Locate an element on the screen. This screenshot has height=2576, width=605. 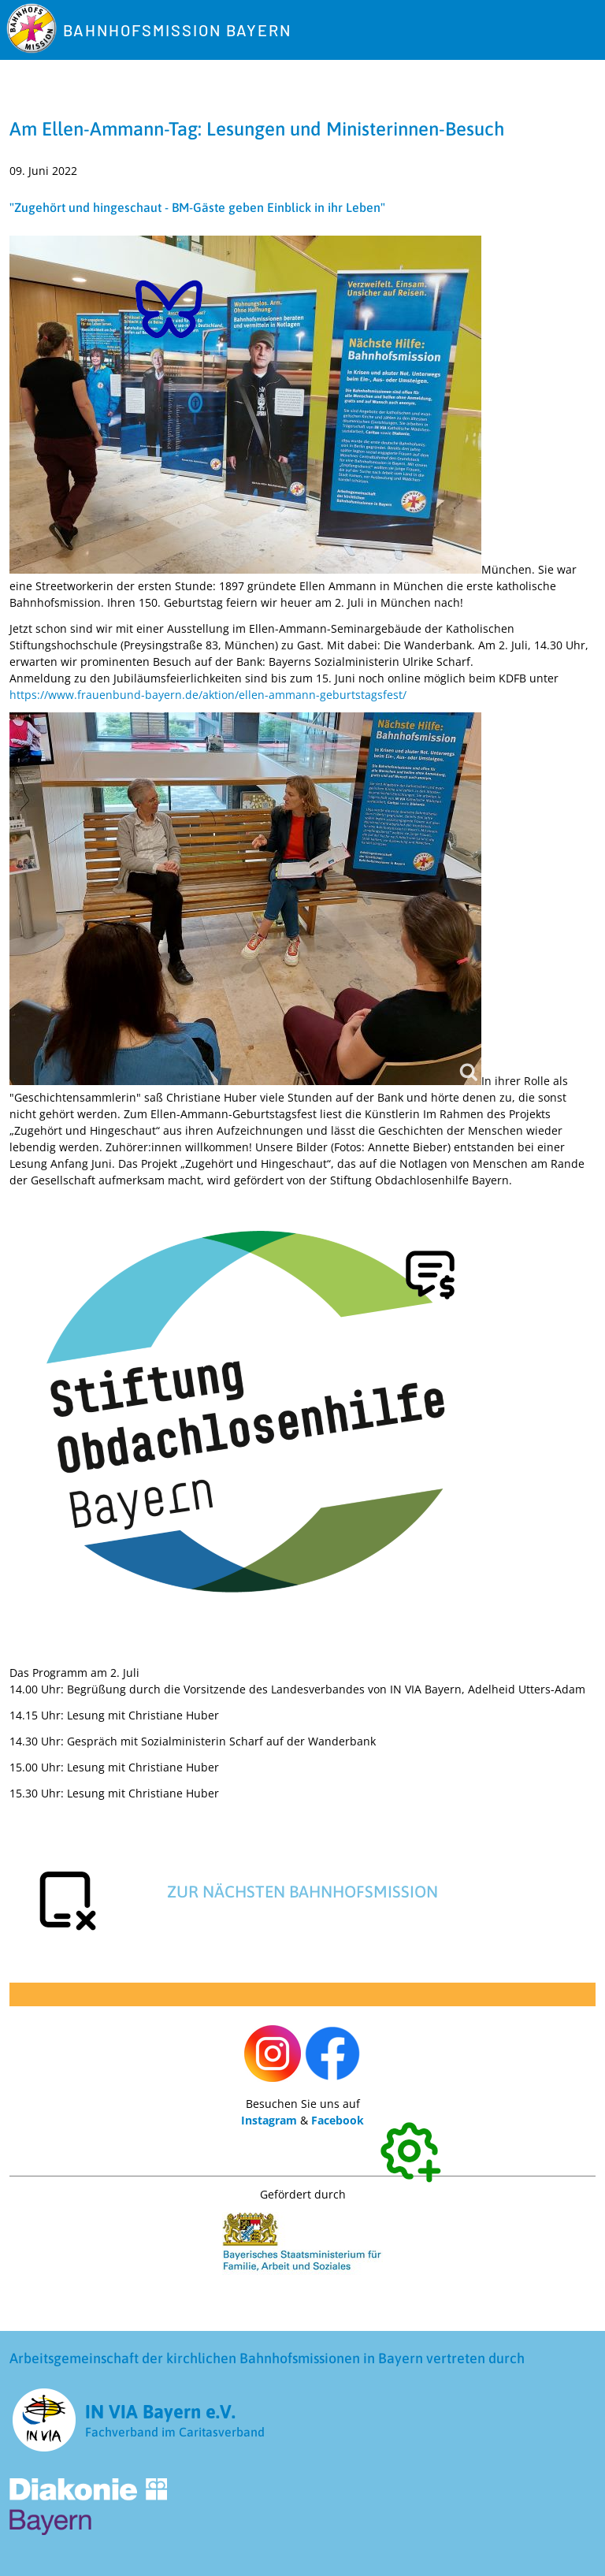
add new settings or preferences is located at coordinates (409, 2150).